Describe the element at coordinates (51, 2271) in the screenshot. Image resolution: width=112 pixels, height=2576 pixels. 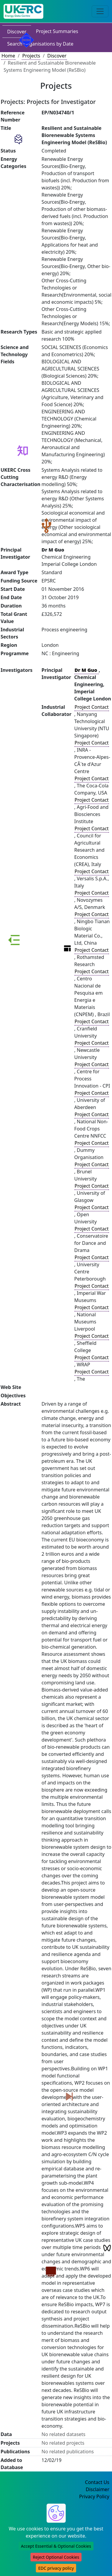
I see `access tv or display settings` at that location.